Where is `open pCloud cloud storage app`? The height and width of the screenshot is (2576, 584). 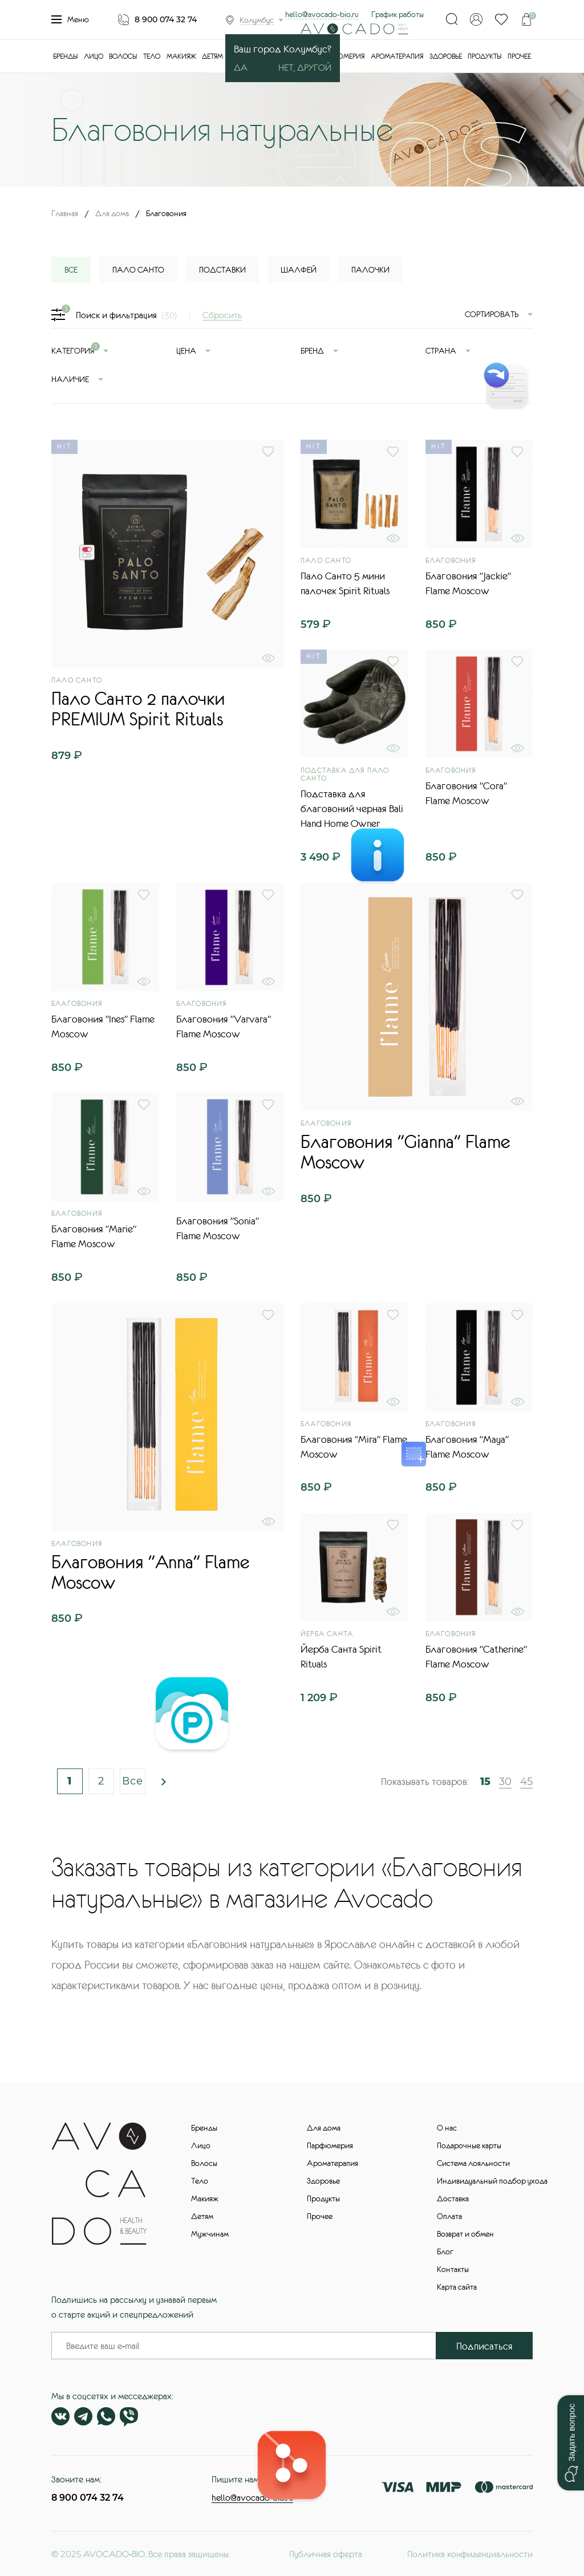 open pCloud cloud storage app is located at coordinates (192, 1713).